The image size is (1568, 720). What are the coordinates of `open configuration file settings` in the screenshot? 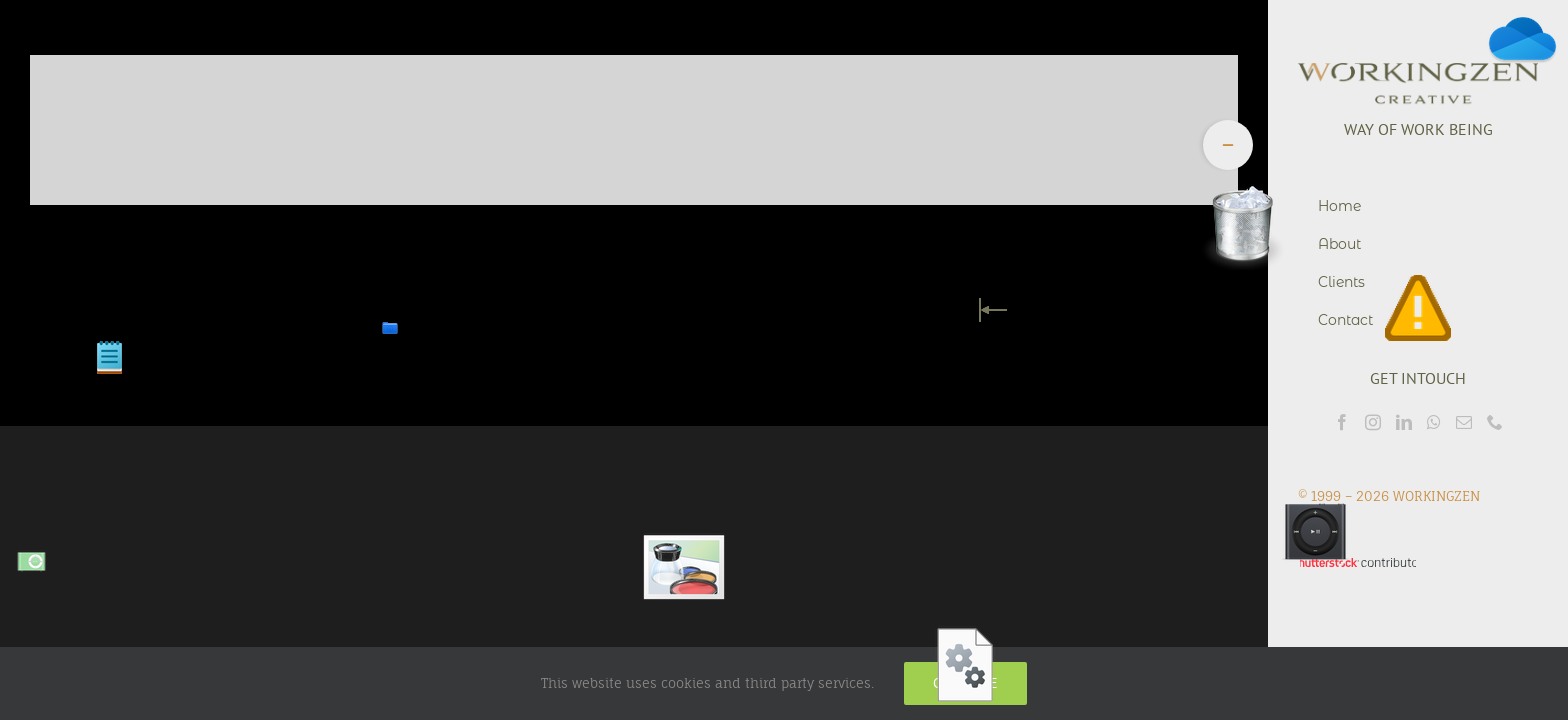 It's located at (965, 665).